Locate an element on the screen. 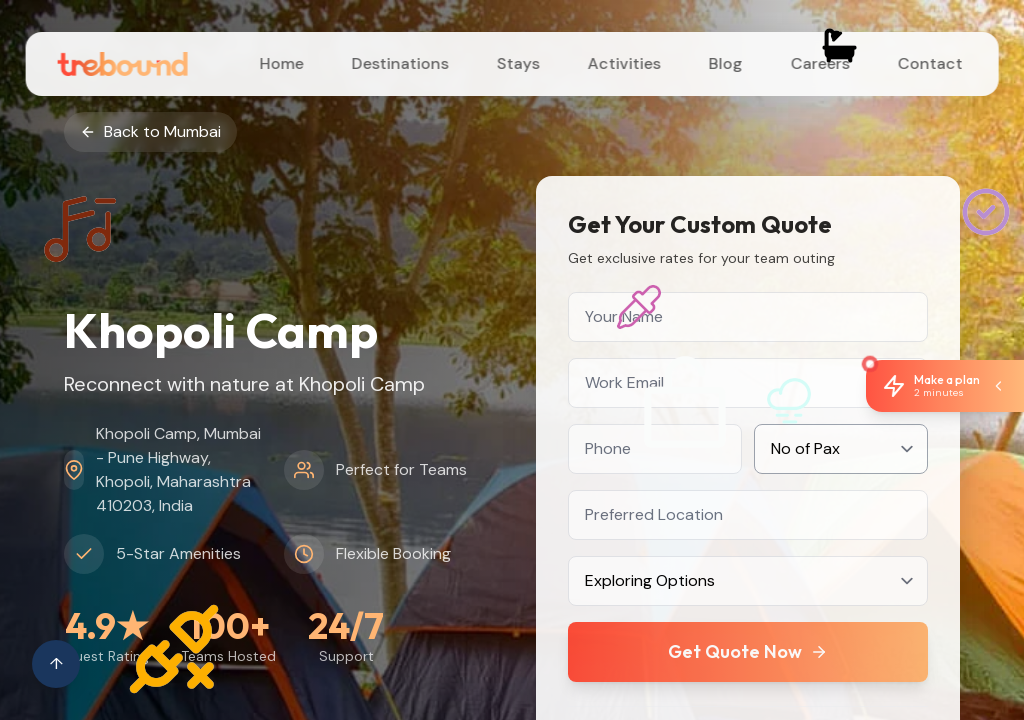 This screenshot has width=1024, height=720. indicates a completed or successful action is located at coordinates (986, 212).